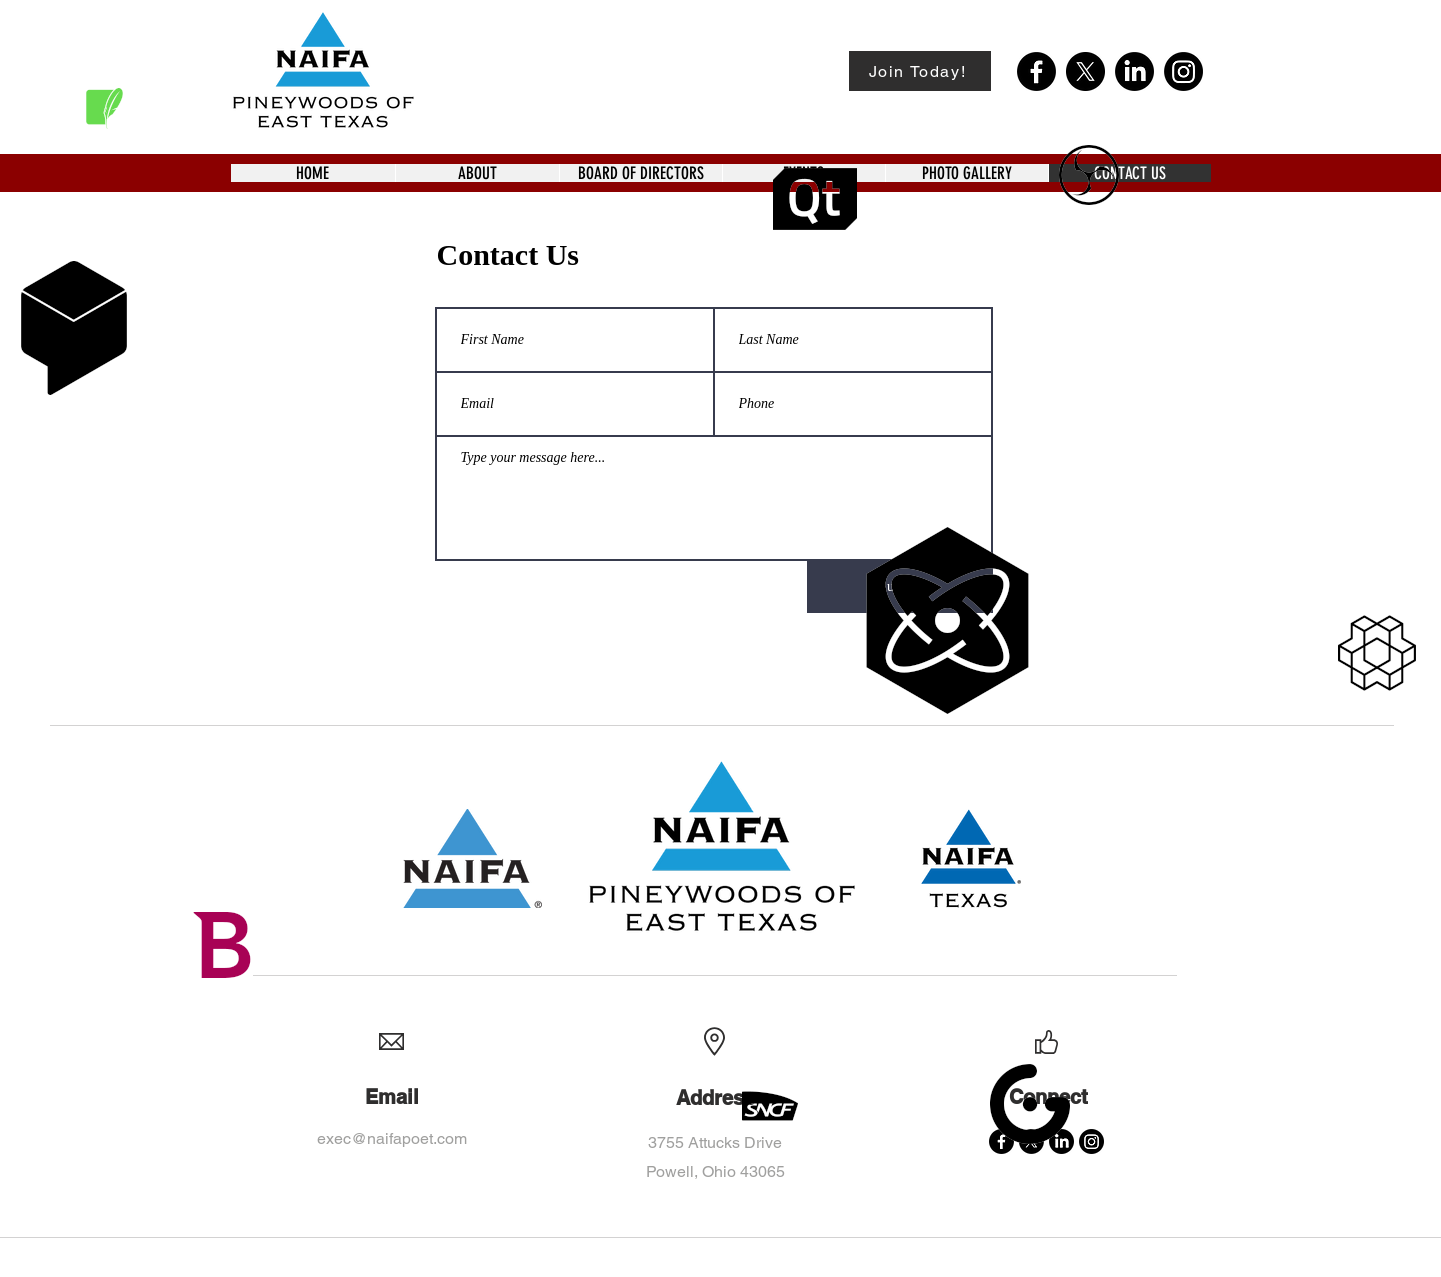 The width and height of the screenshot is (1441, 1277). Describe the element at coordinates (222, 945) in the screenshot. I see `bitdefender antivirus app` at that location.